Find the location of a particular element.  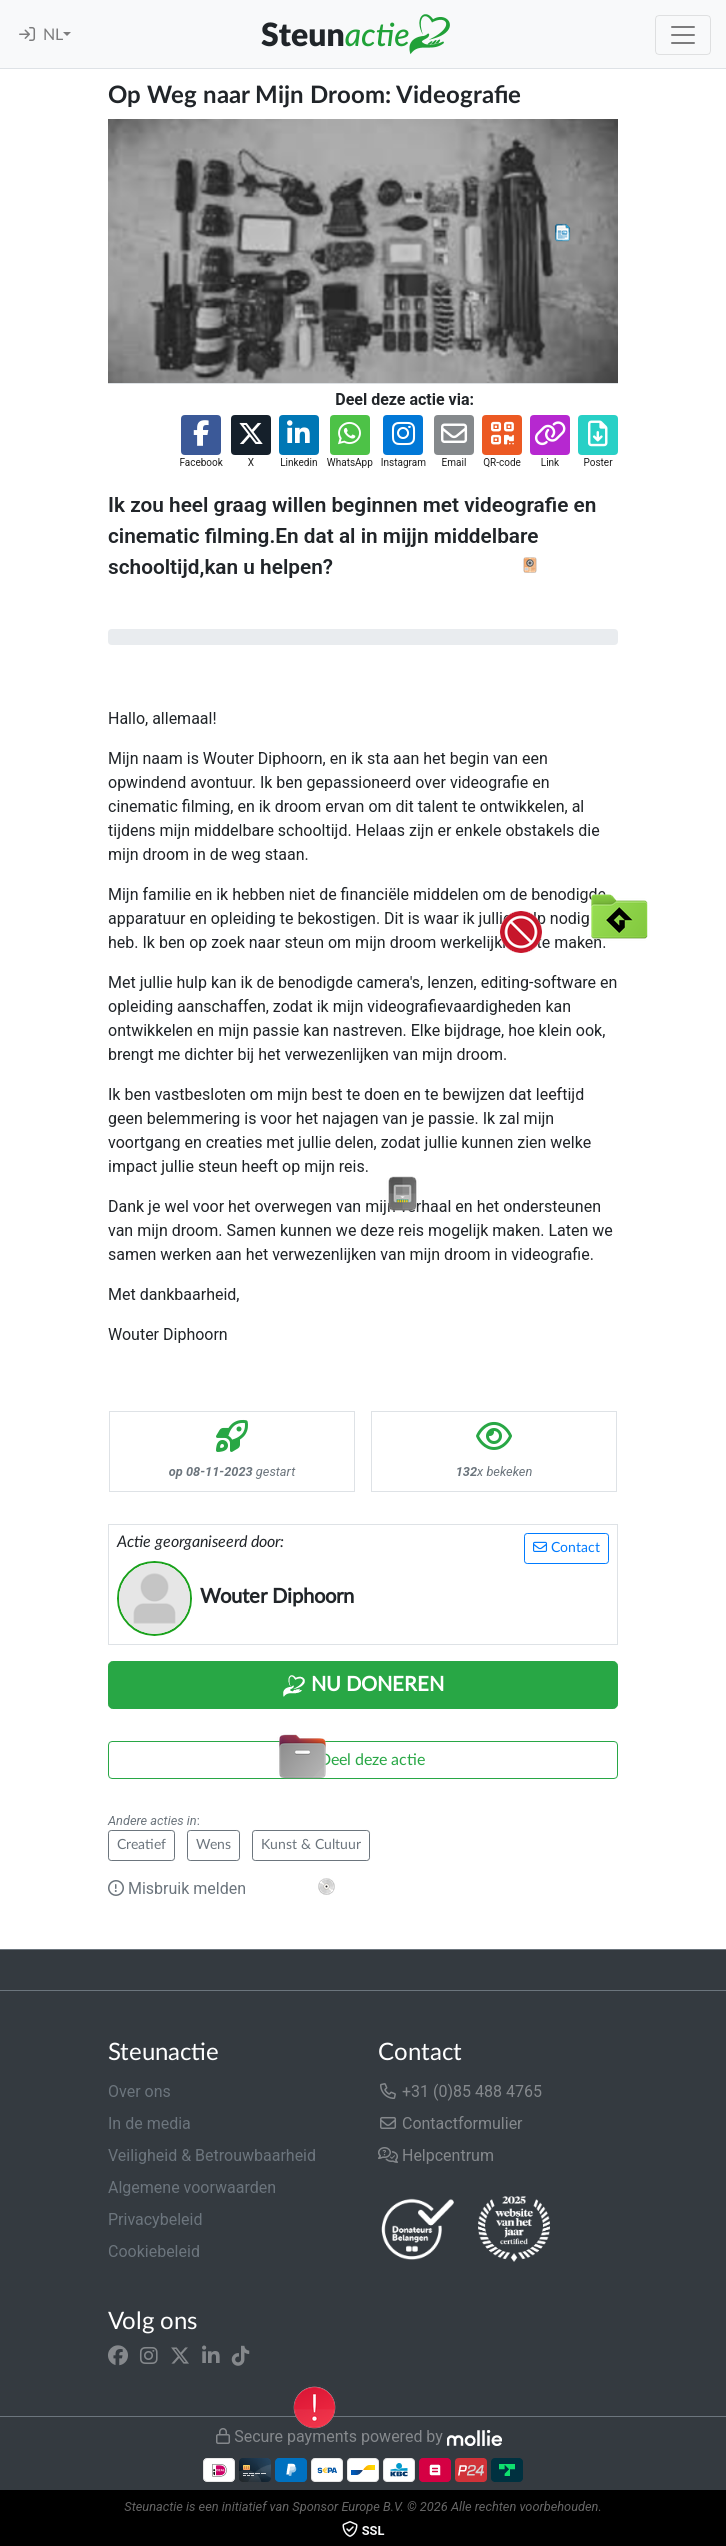

delete selected item is located at coordinates (521, 932).